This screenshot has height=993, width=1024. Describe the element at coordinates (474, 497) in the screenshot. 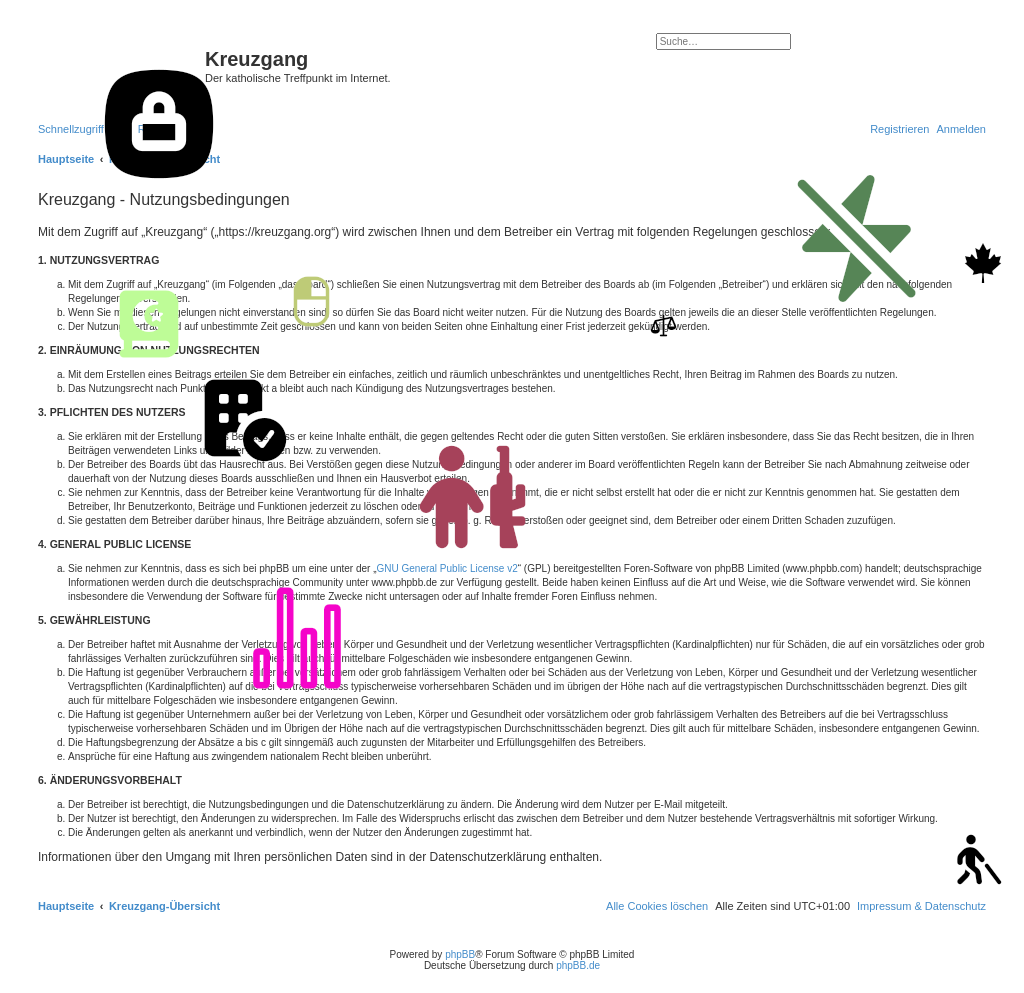

I see `indicates content related to child soldiers or armed conflict involving minors` at that location.